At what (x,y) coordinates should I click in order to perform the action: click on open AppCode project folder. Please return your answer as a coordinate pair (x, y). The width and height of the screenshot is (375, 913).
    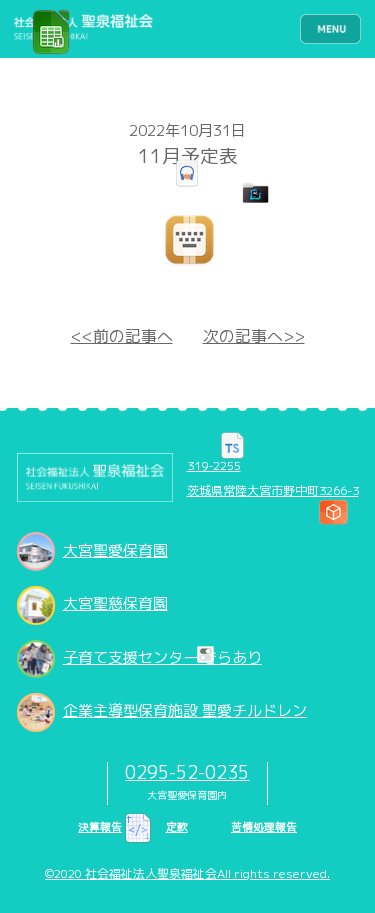
    Looking at the image, I should click on (255, 193).